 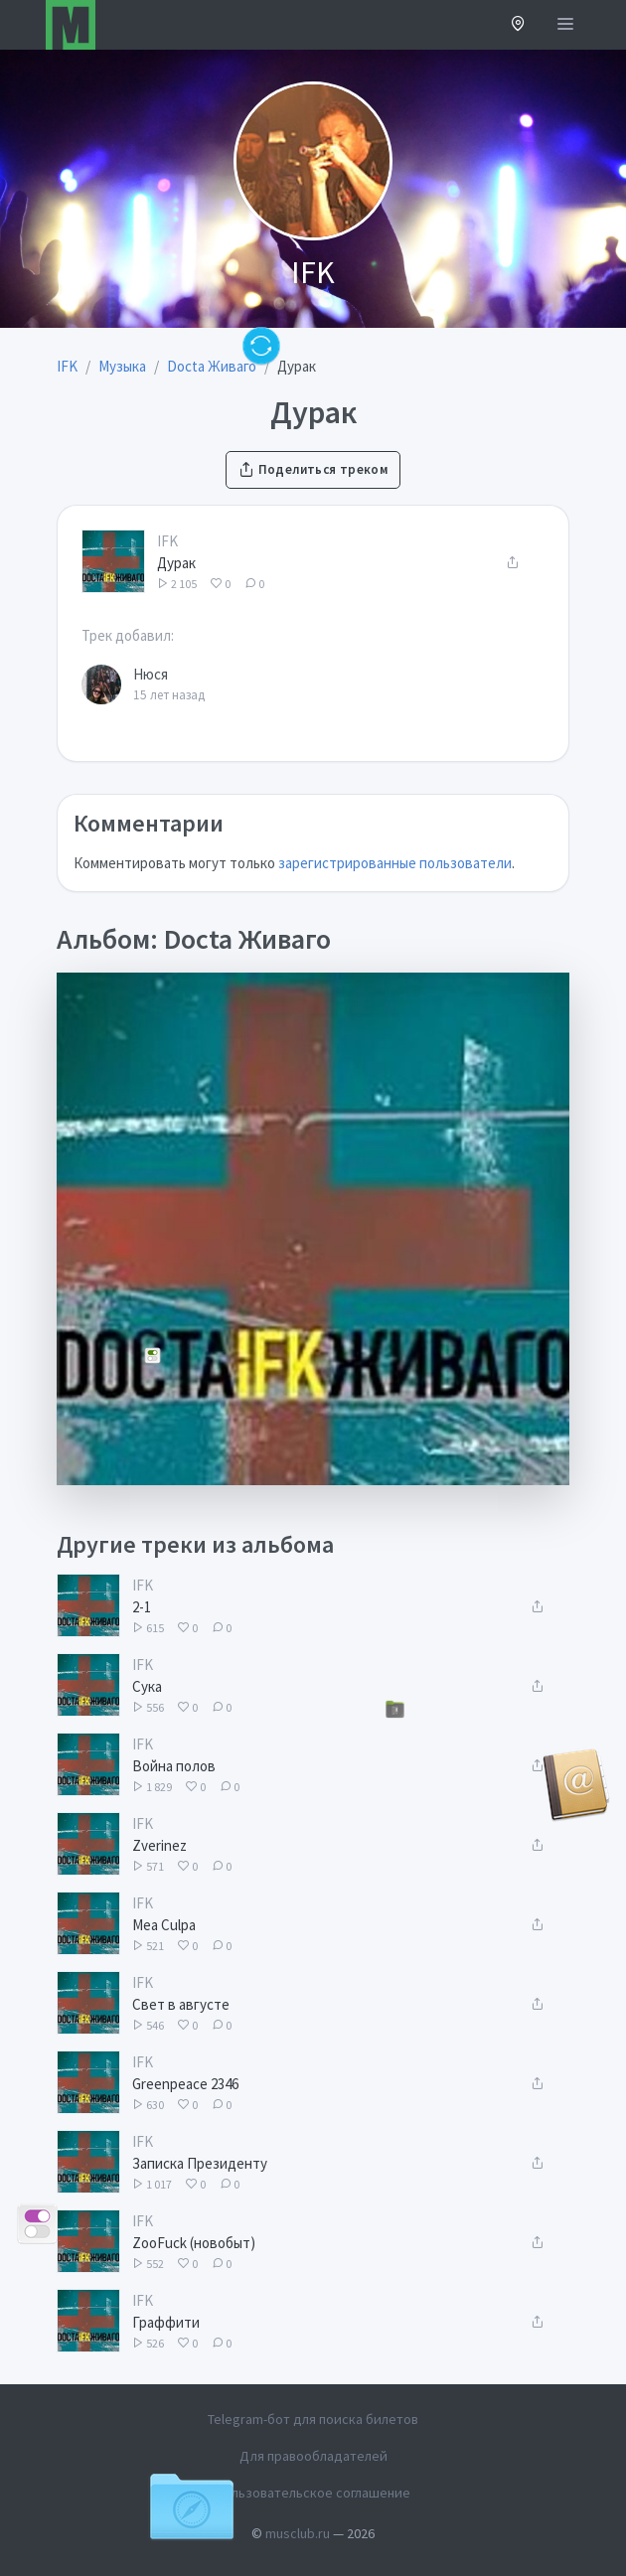 What do you see at coordinates (394, 1709) in the screenshot?
I see `open templates folder` at bounding box center [394, 1709].